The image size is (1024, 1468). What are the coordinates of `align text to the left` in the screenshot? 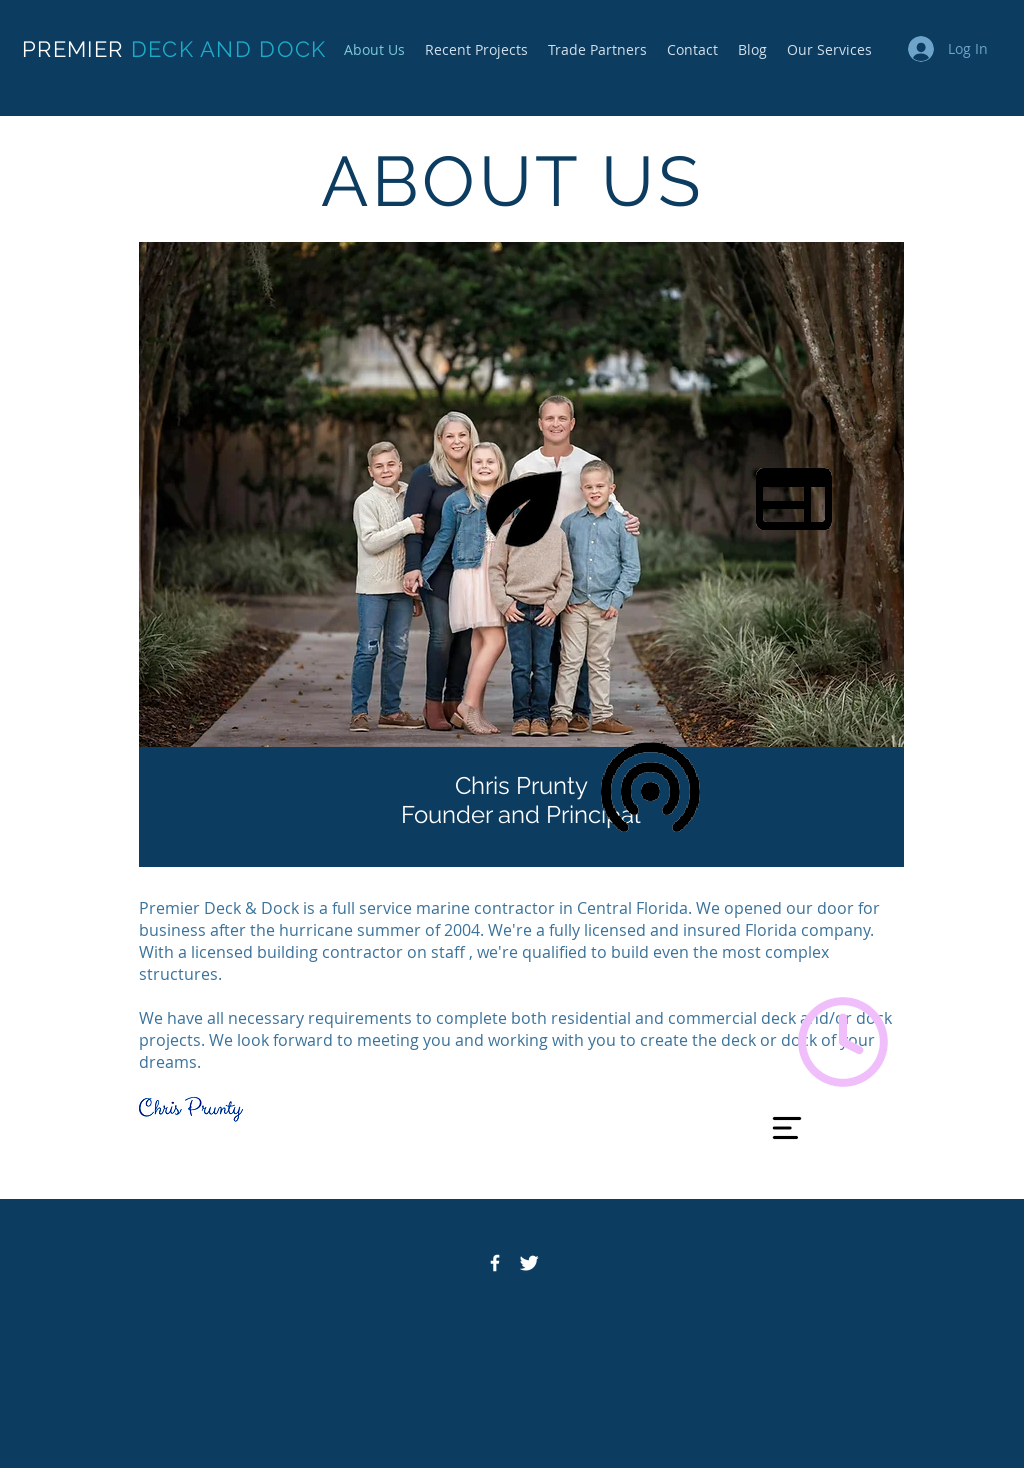 It's located at (787, 1128).